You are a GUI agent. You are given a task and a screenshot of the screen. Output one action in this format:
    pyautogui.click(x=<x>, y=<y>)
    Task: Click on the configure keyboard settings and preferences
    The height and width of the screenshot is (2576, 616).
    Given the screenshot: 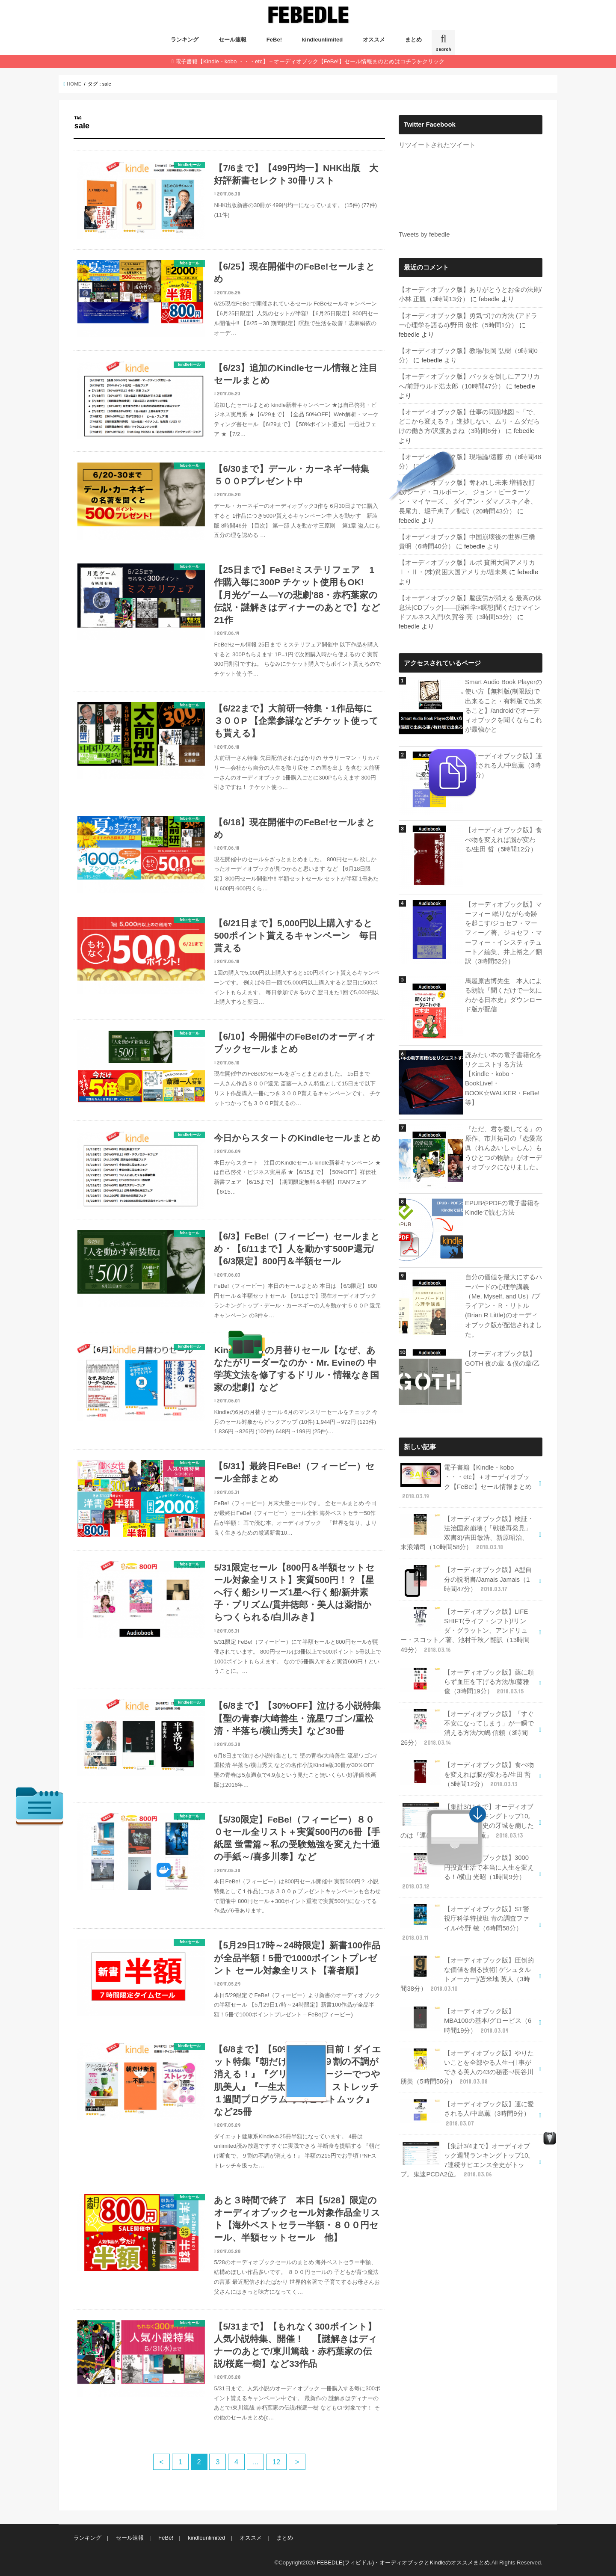 What is the action you would take?
    pyautogui.click(x=550, y=2138)
    